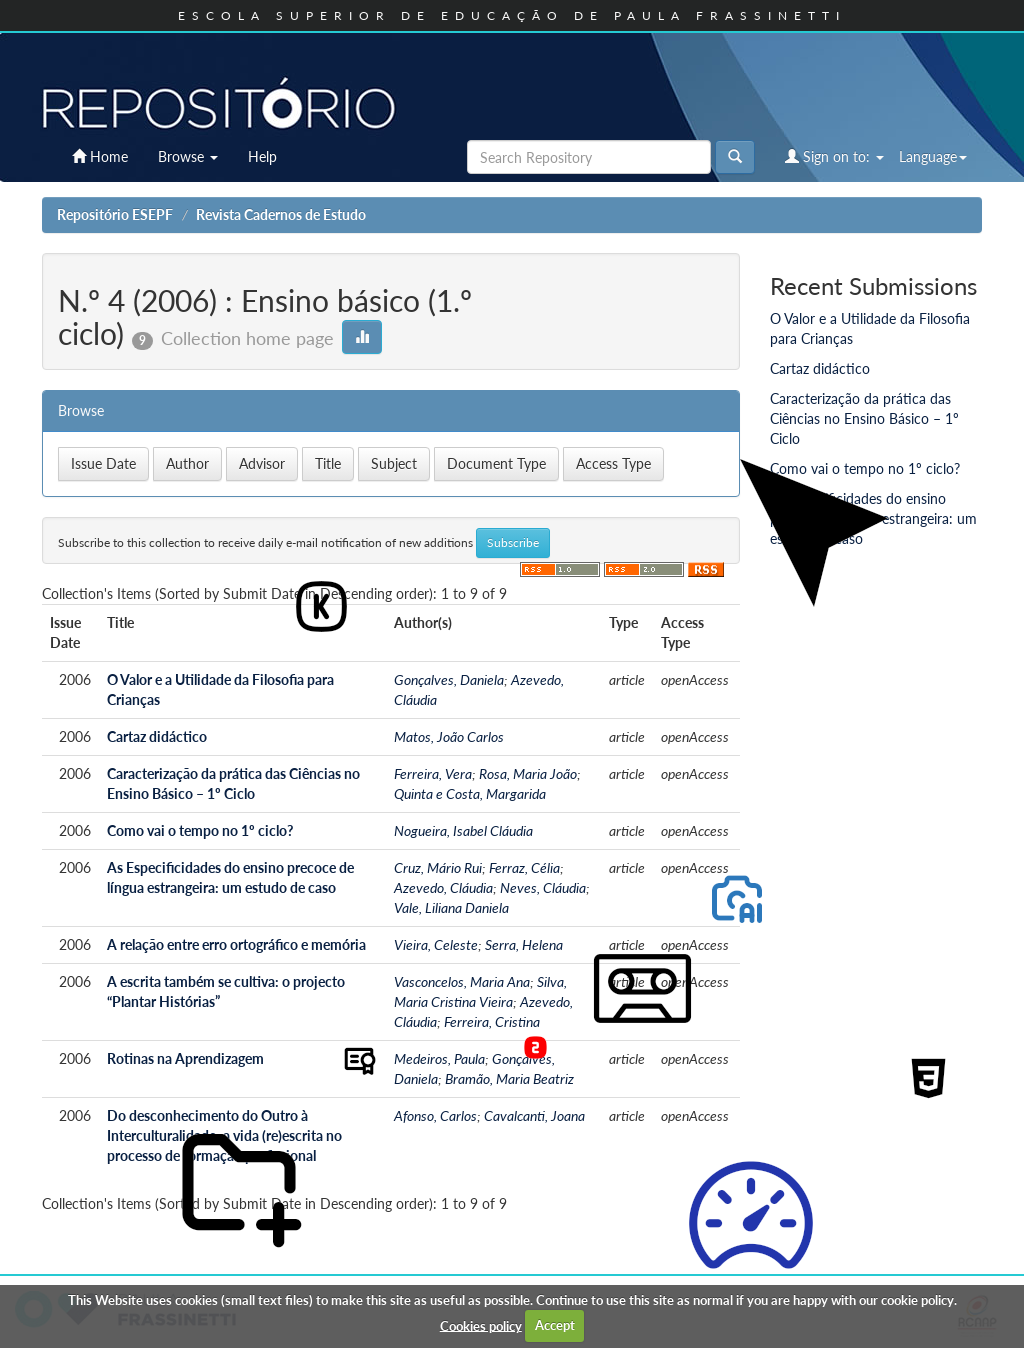 The height and width of the screenshot is (1348, 1024). Describe the element at coordinates (928, 1078) in the screenshot. I see `CSS3 stylesheet language logo` at that location.